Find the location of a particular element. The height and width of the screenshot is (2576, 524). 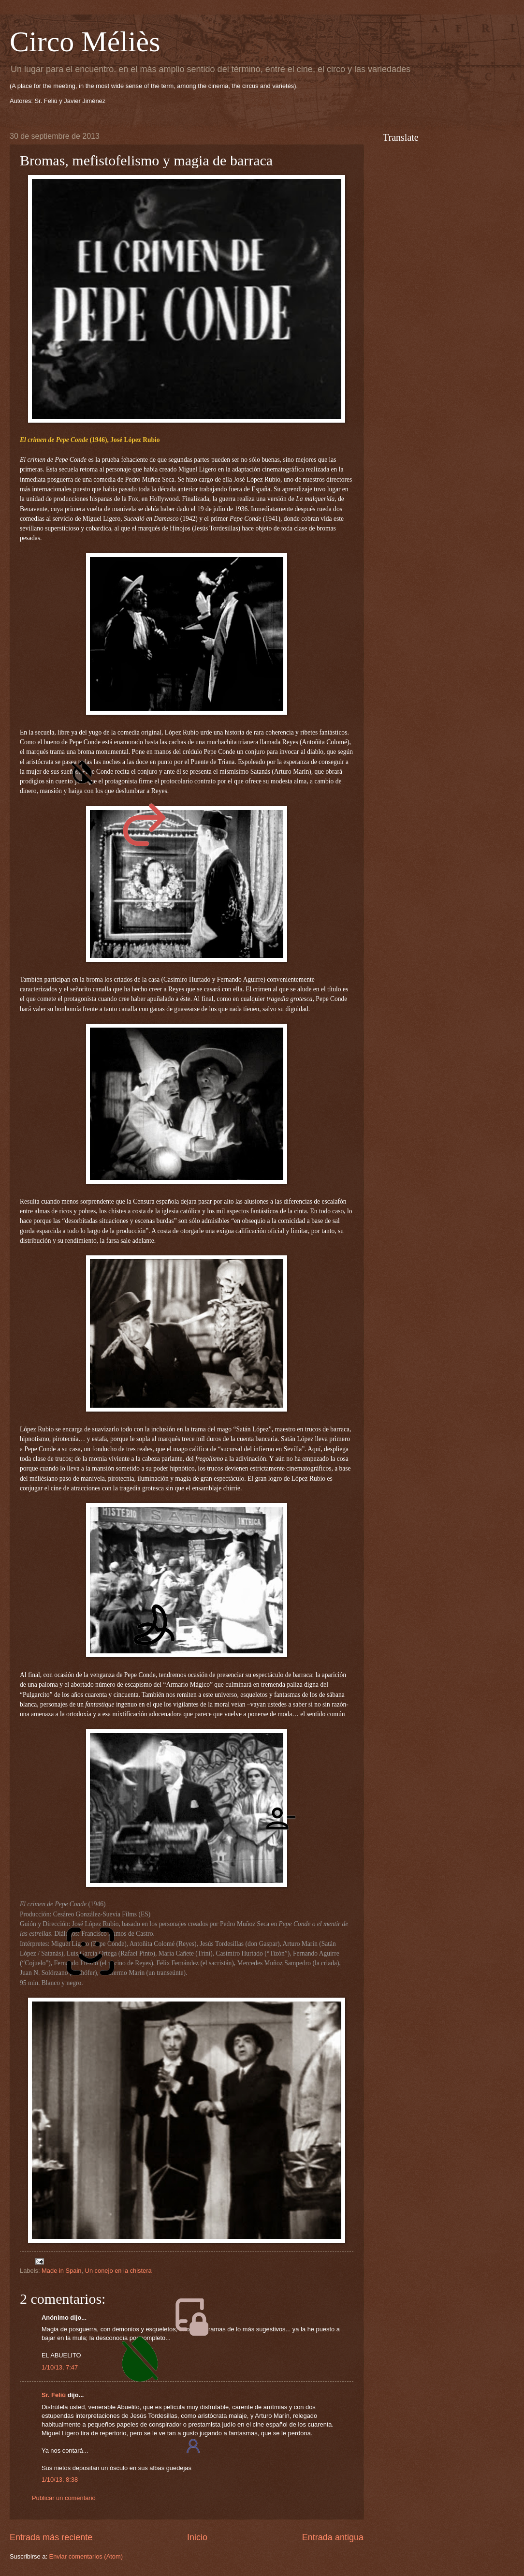

remove a contact or friend is located at coordinates (280, 1818).